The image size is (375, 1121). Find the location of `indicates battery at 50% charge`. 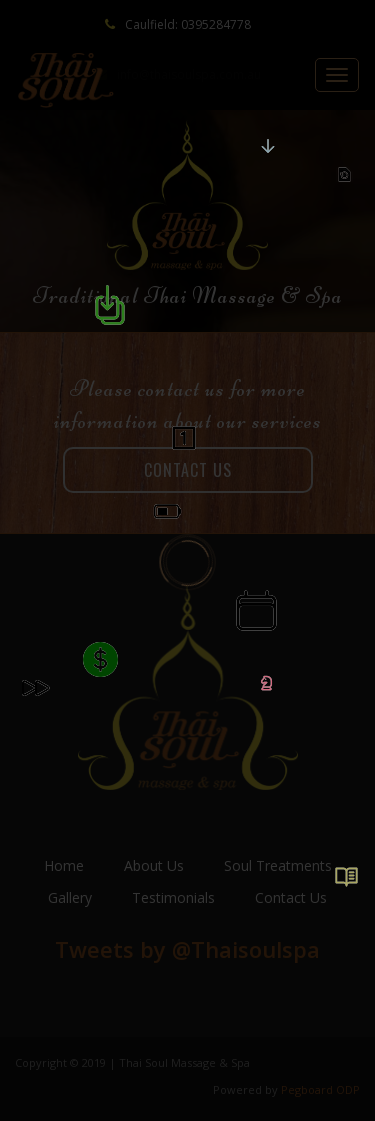

indicates battery at 50% charge is located at coordinates (167, 510).